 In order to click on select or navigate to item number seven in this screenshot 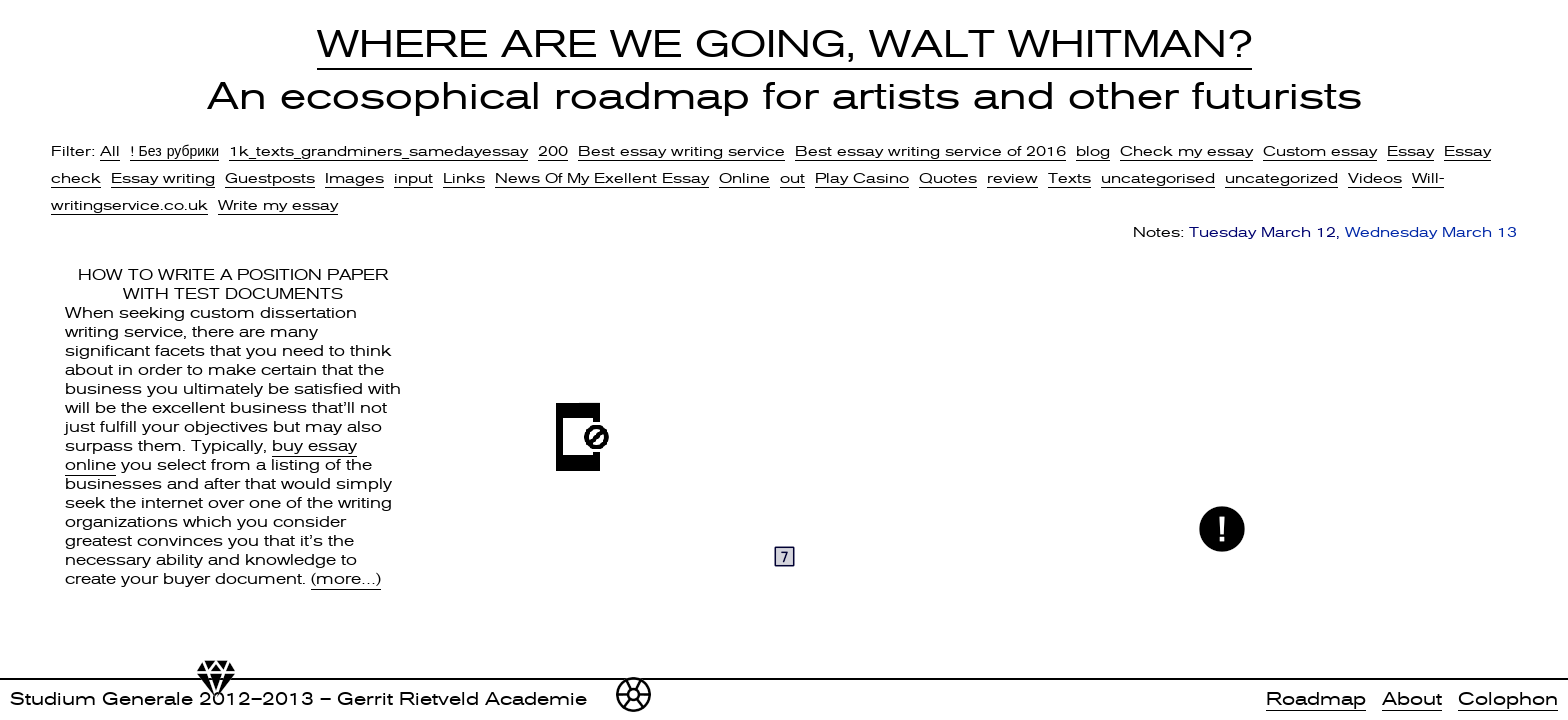, I will do `click(784, 556)`.